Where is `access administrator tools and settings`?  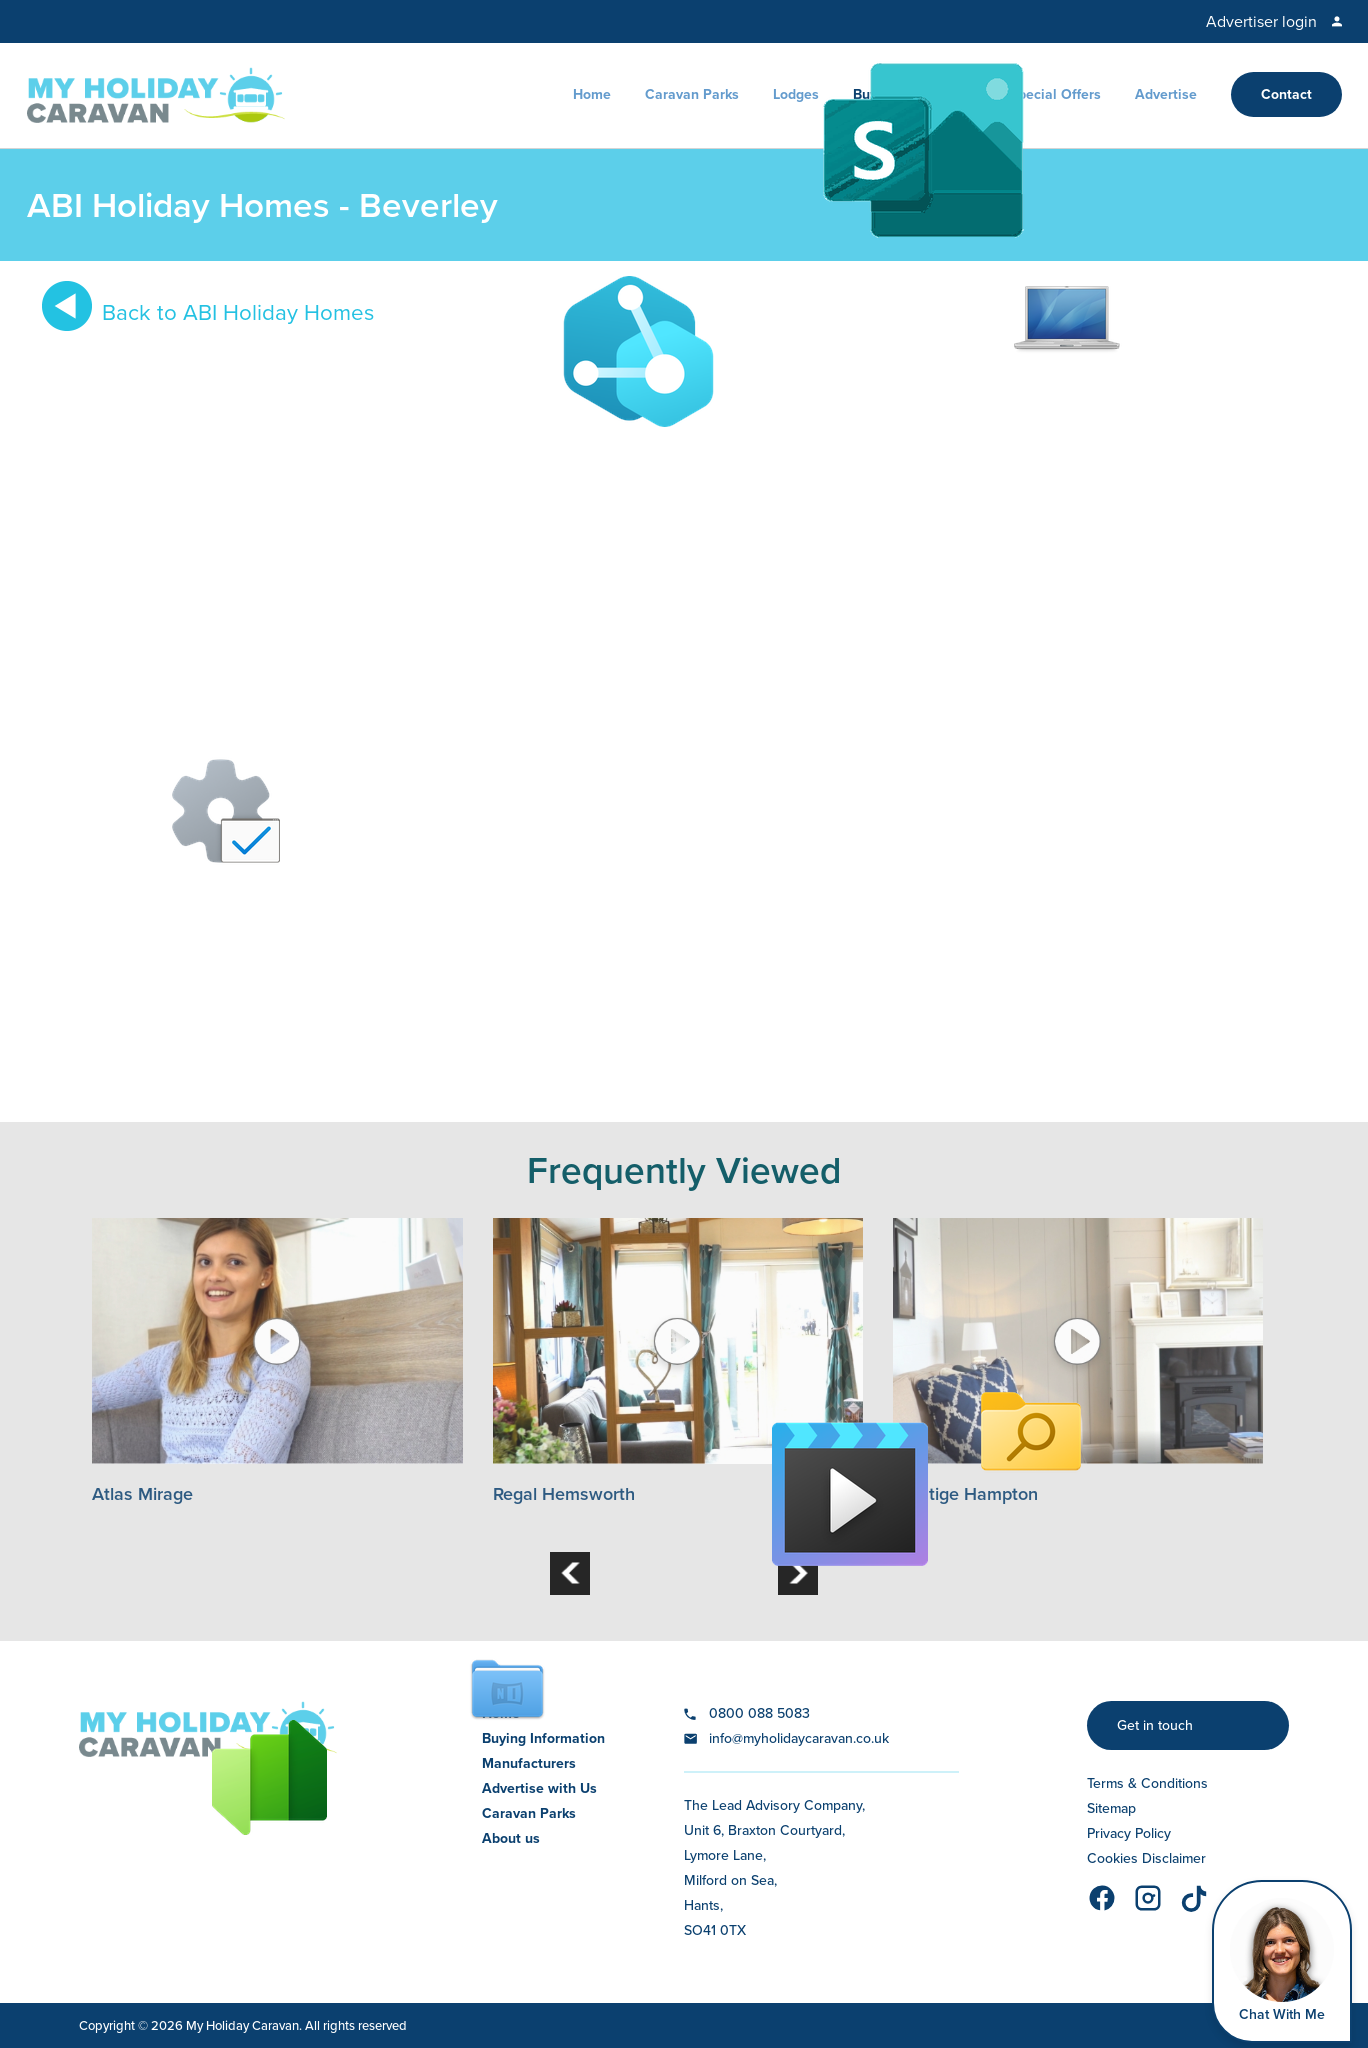
access administrator tools and settings is located at coordinates (221, 811).